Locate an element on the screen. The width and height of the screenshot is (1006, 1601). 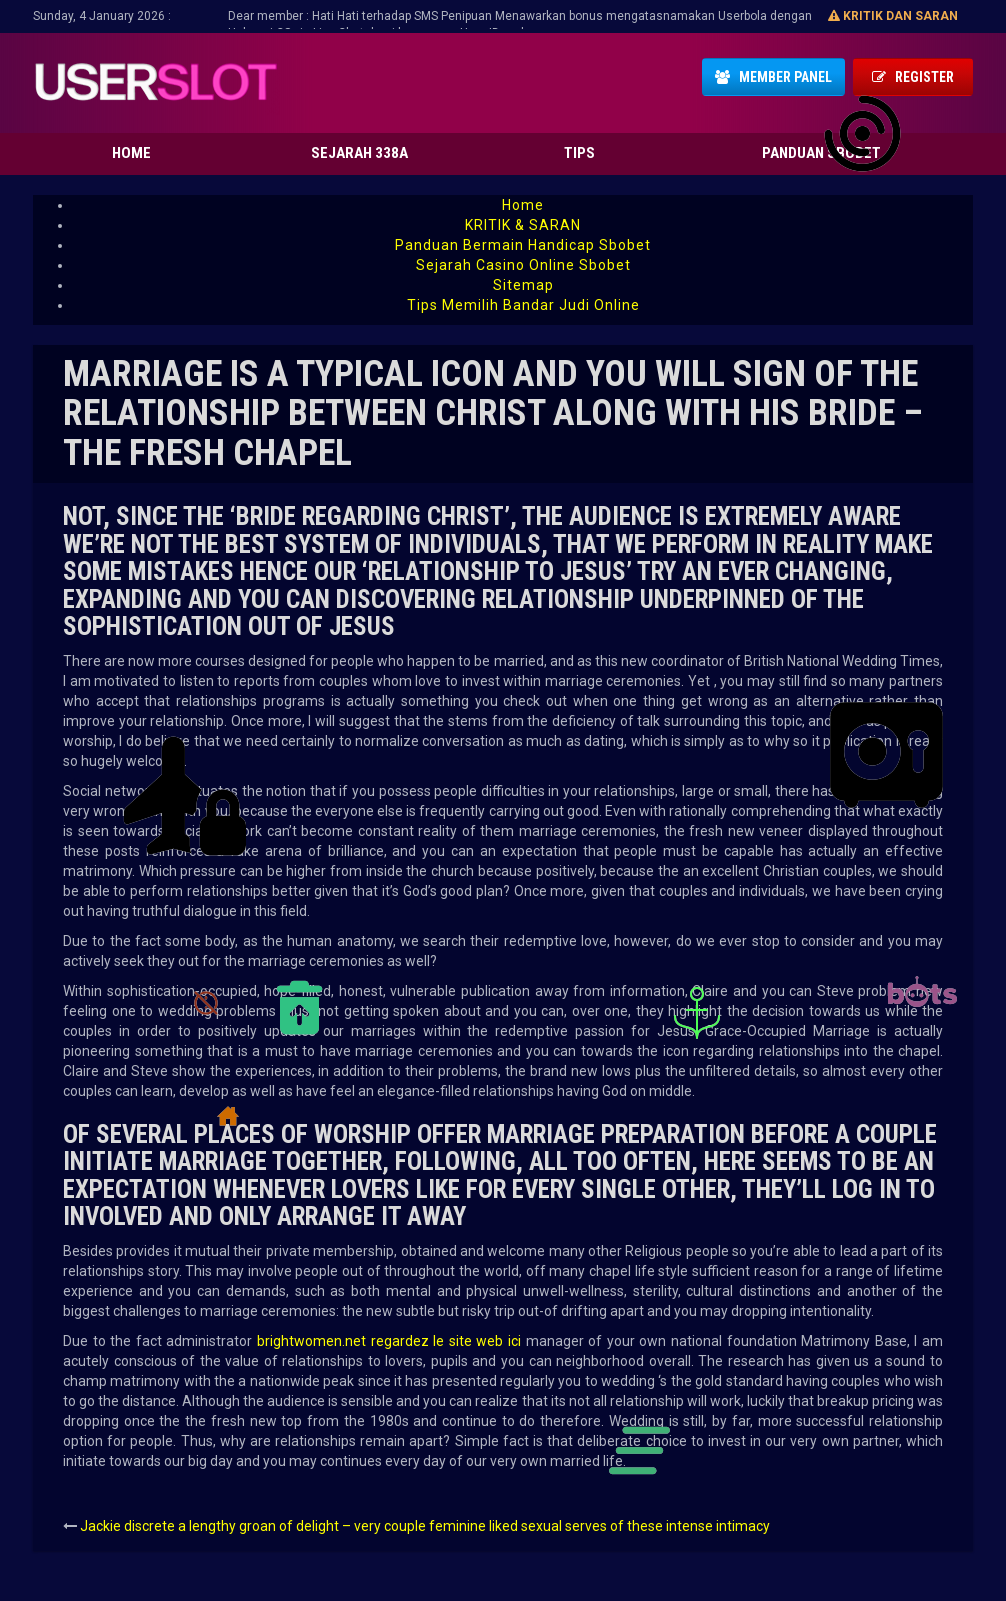
navigate to the home screen is located at coordinates (228, 1116).